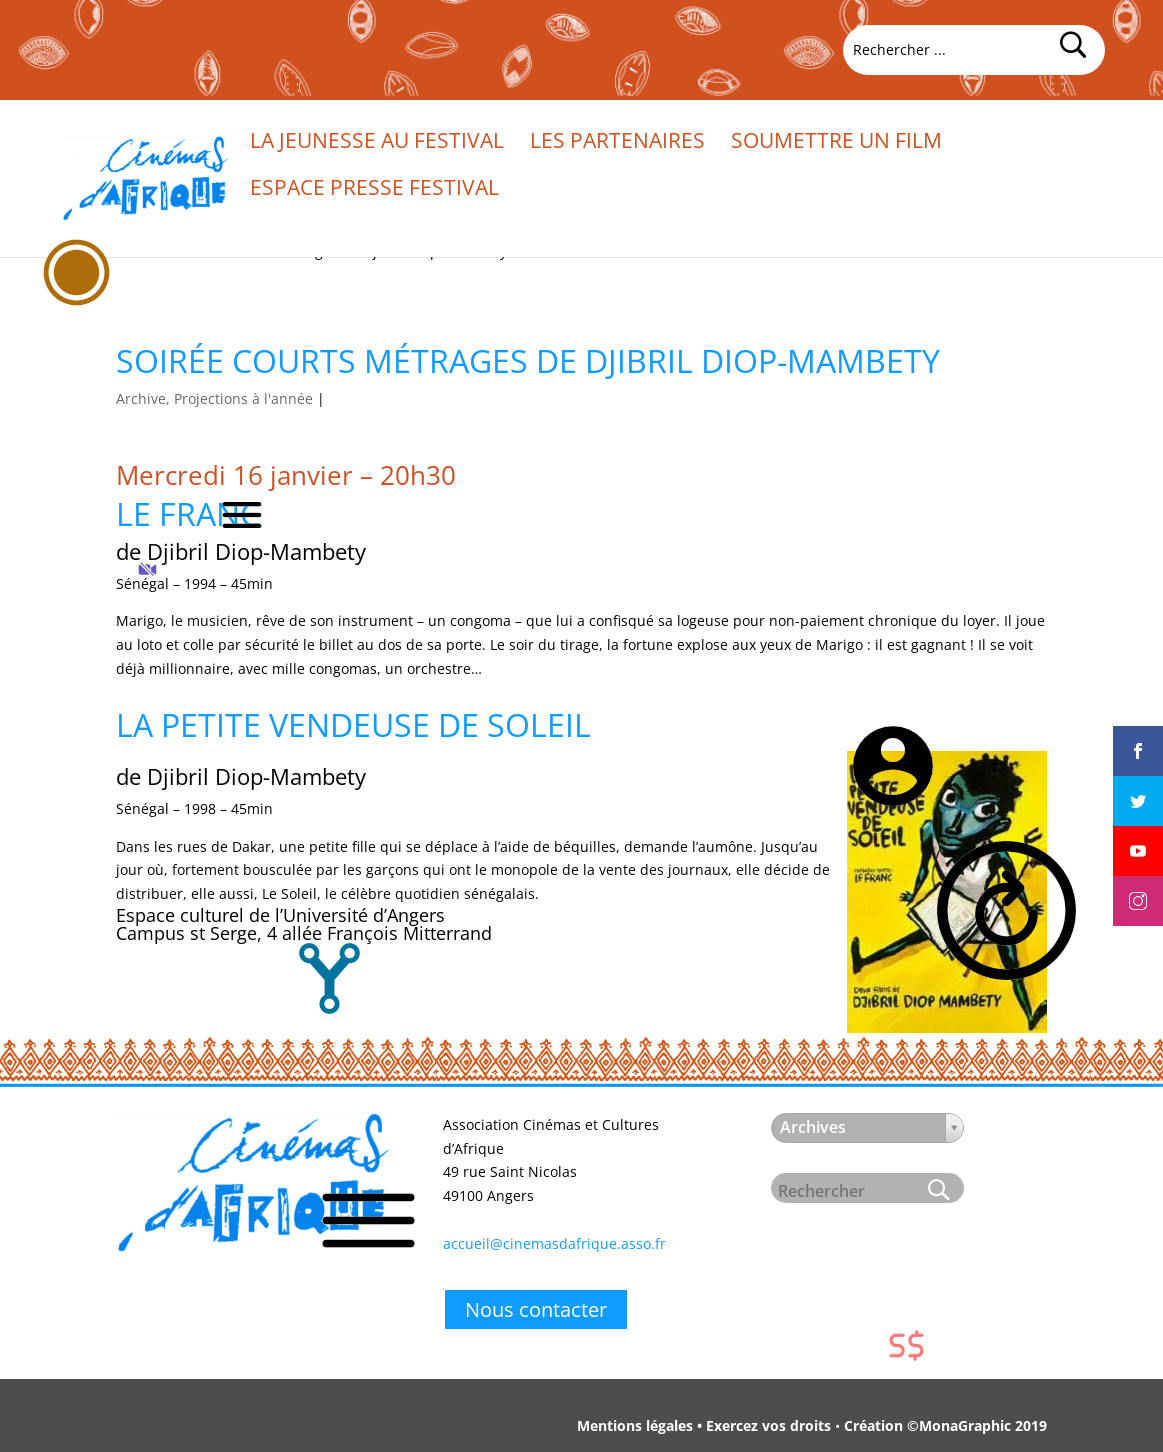  Describe the element at coordinates (893, 766) in the screenshot. I see `access your profile or account settings` at that location.